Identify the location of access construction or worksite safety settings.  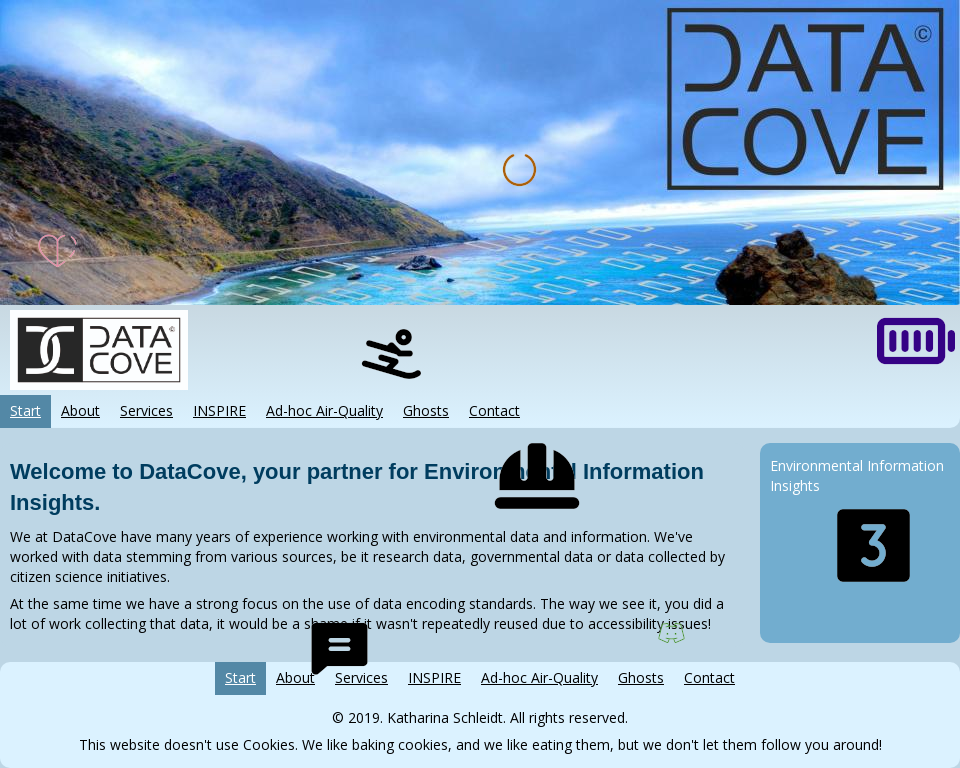
(537, 476).